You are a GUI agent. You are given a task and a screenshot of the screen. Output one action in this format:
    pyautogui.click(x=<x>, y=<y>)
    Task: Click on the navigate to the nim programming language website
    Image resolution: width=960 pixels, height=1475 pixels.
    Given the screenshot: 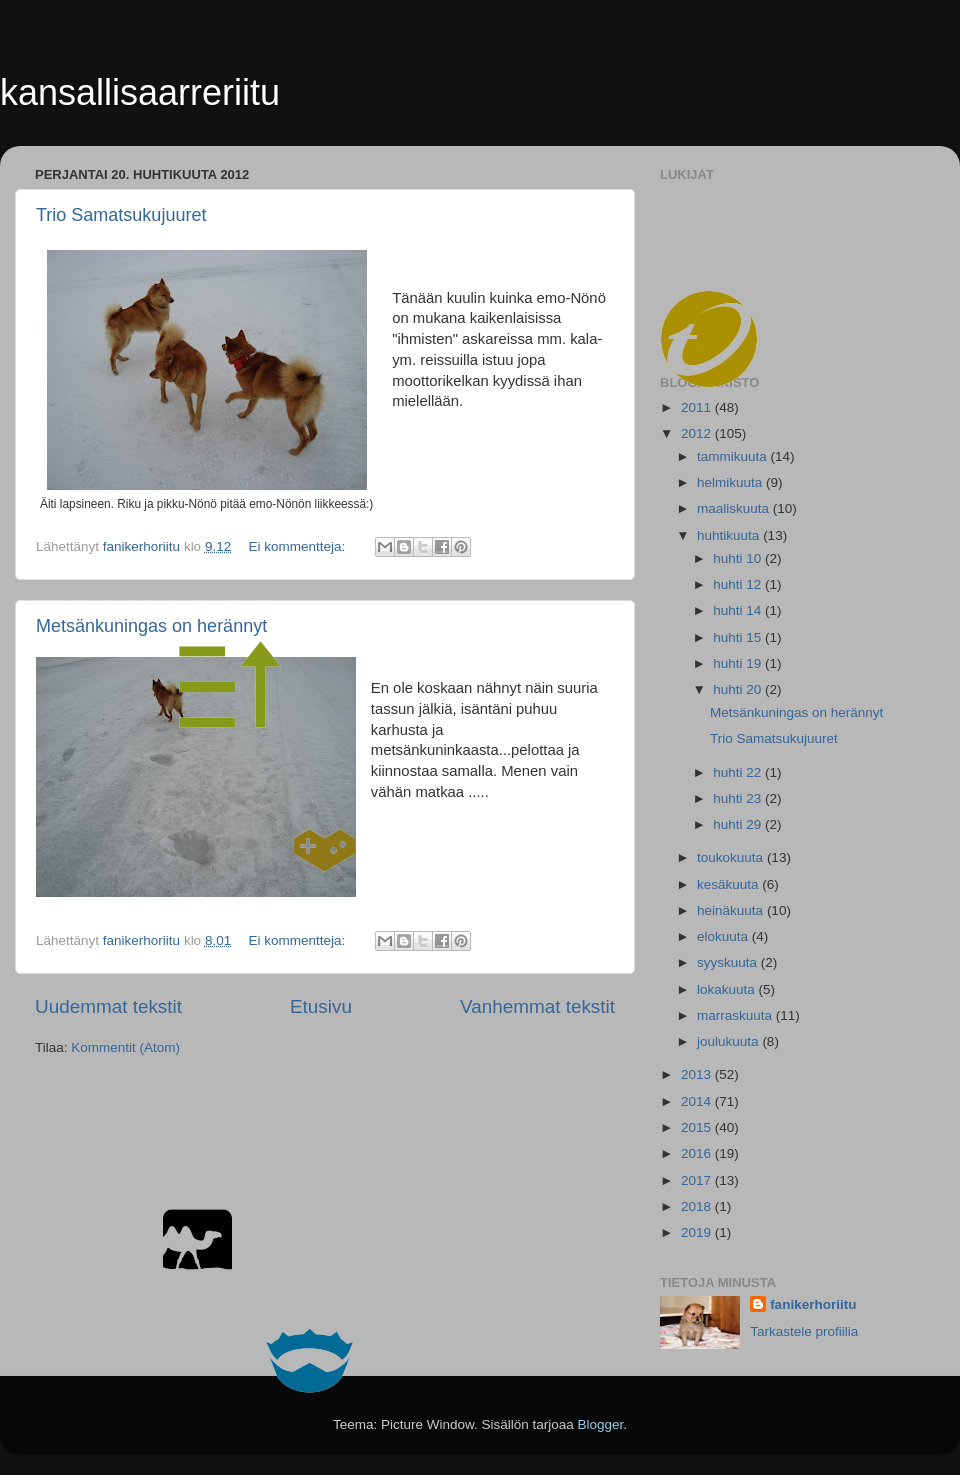 What is the action you would take?
    pyautogui.click(x=309, y=1360)
    